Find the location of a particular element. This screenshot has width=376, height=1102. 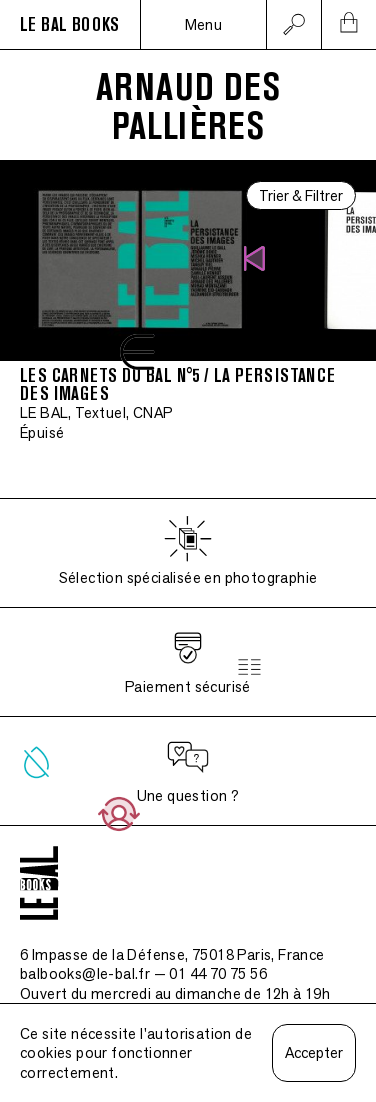

switch to multi-column text layout is located at coordinates (249, 667).